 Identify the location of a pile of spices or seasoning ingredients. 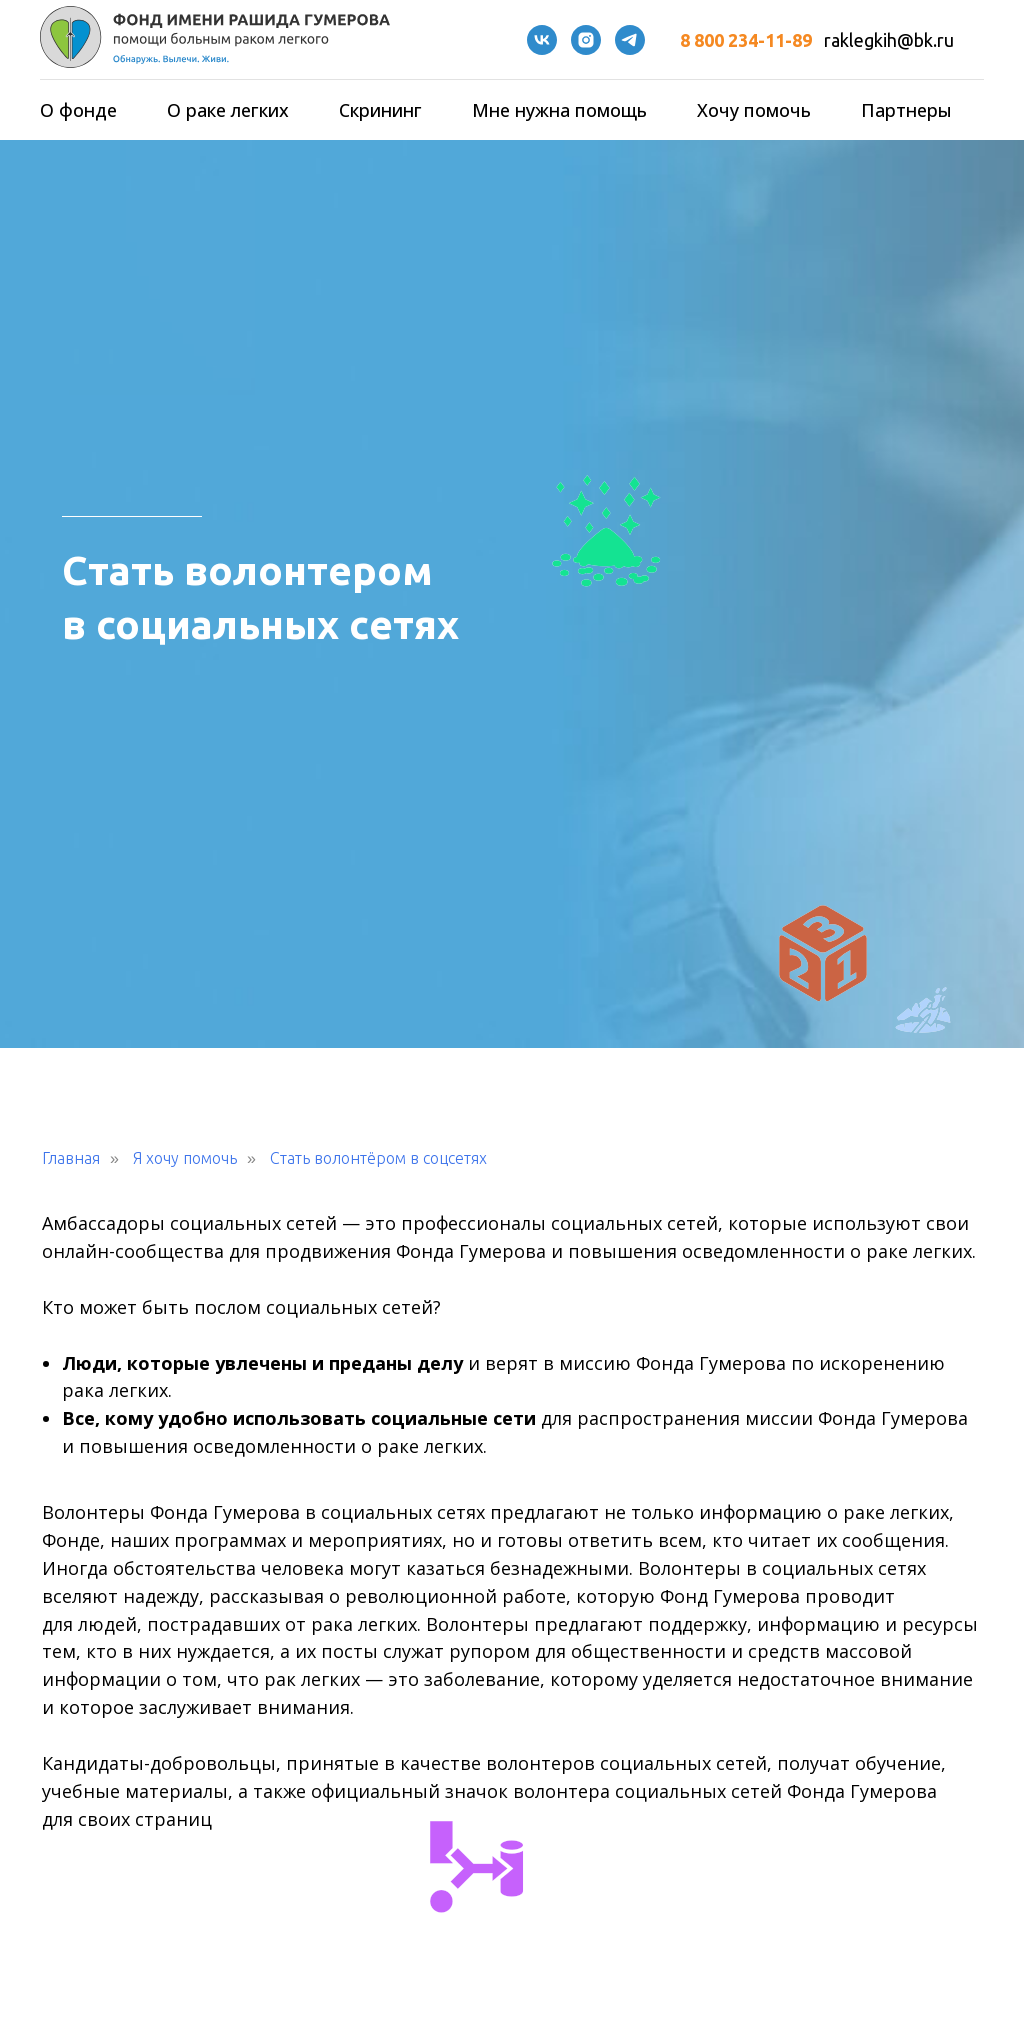
(607, 531).